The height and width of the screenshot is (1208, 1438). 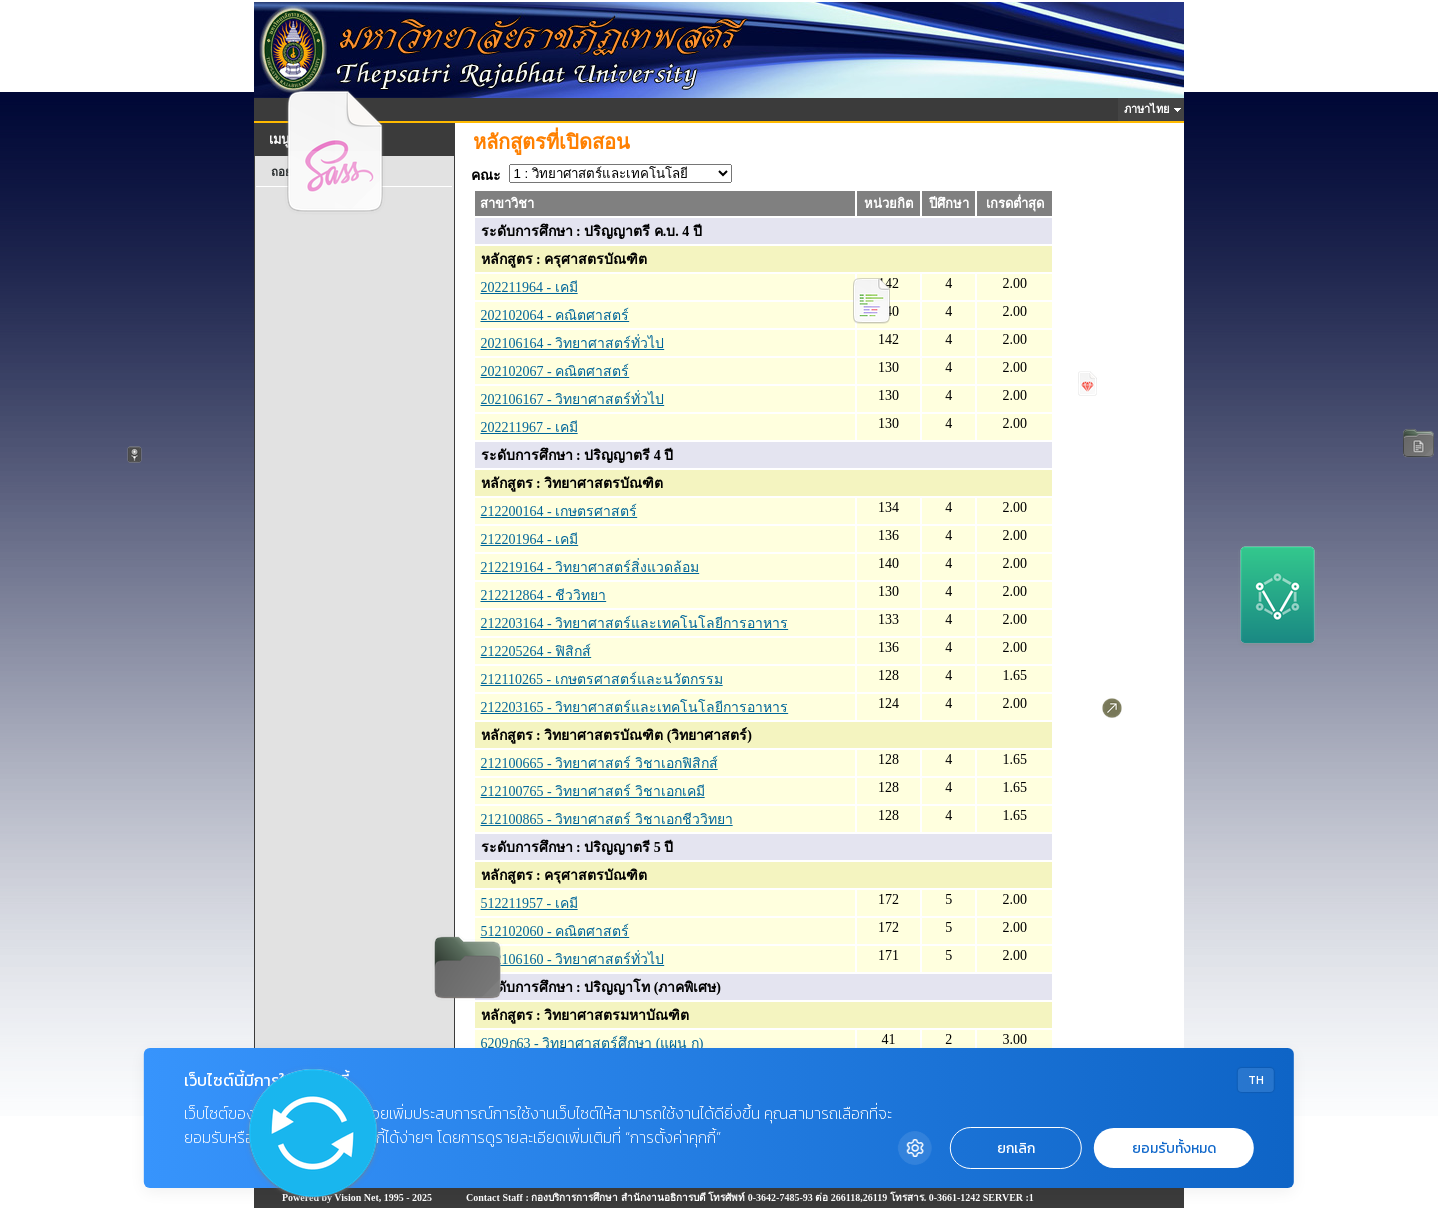 What do you see at coordinates (313, 1133) in the screenshot?
I see `dropbox is currently syncing files` at bounding box center [313, 1133].